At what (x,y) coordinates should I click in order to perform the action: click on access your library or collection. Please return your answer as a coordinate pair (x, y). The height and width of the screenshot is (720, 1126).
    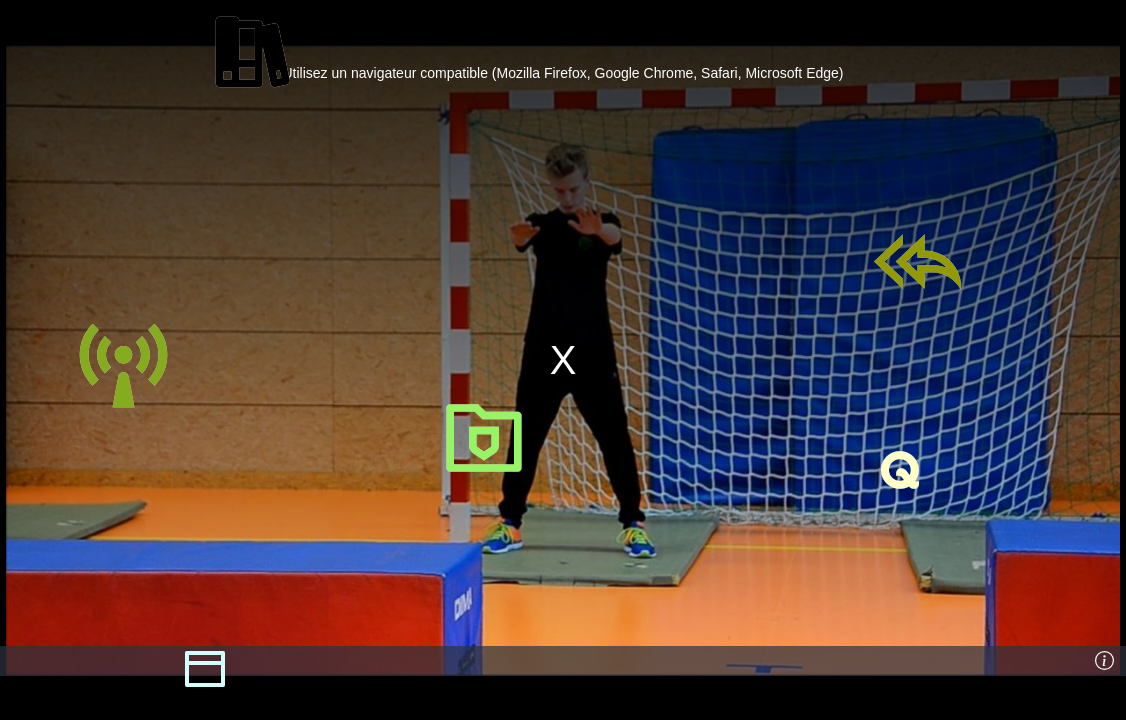
    Looking at the image, I should click on (251, 52).